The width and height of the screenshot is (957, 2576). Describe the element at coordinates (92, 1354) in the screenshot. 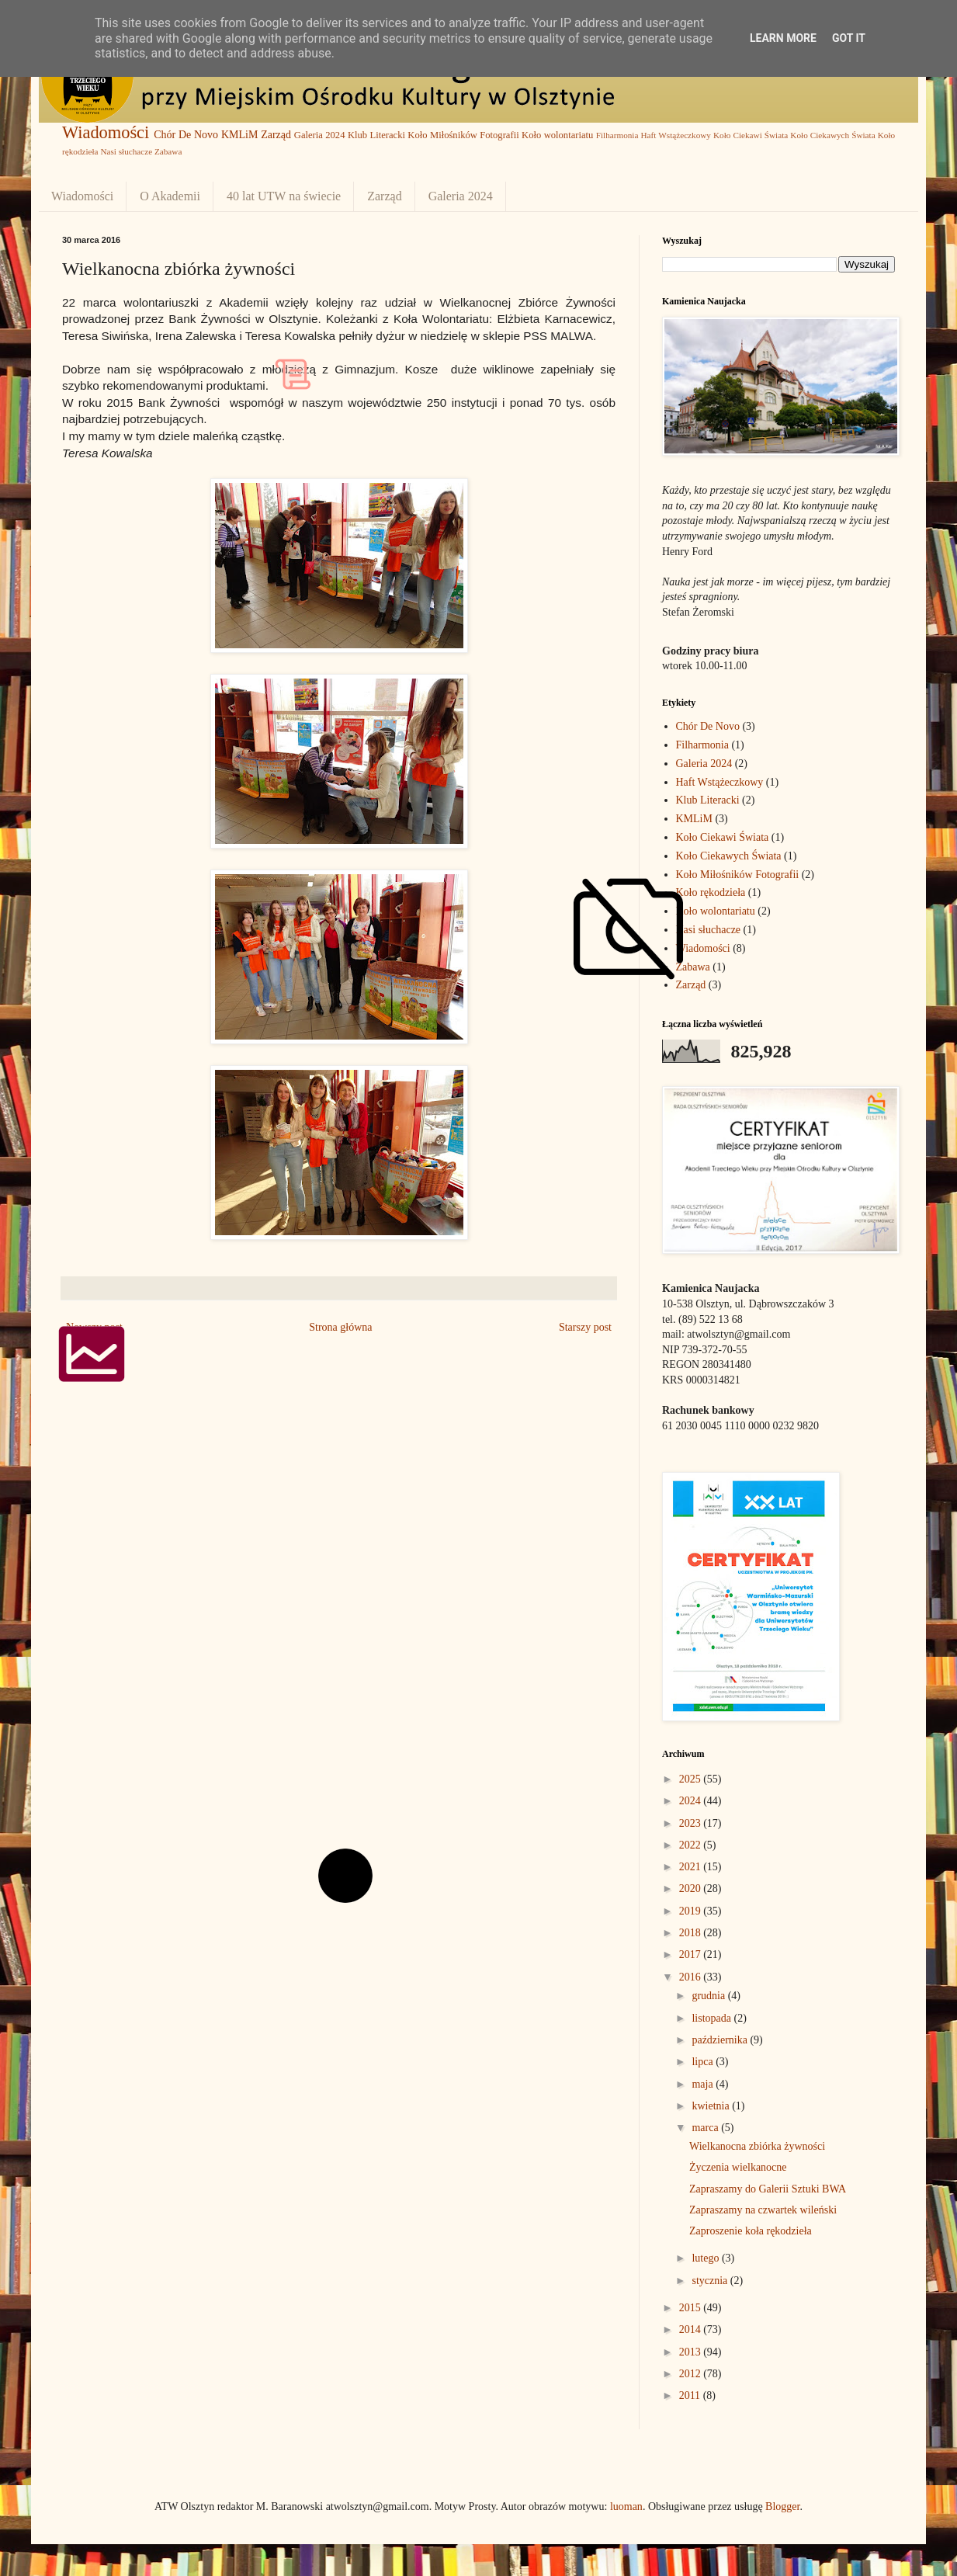

I see `view analytics or performance data` at that location.